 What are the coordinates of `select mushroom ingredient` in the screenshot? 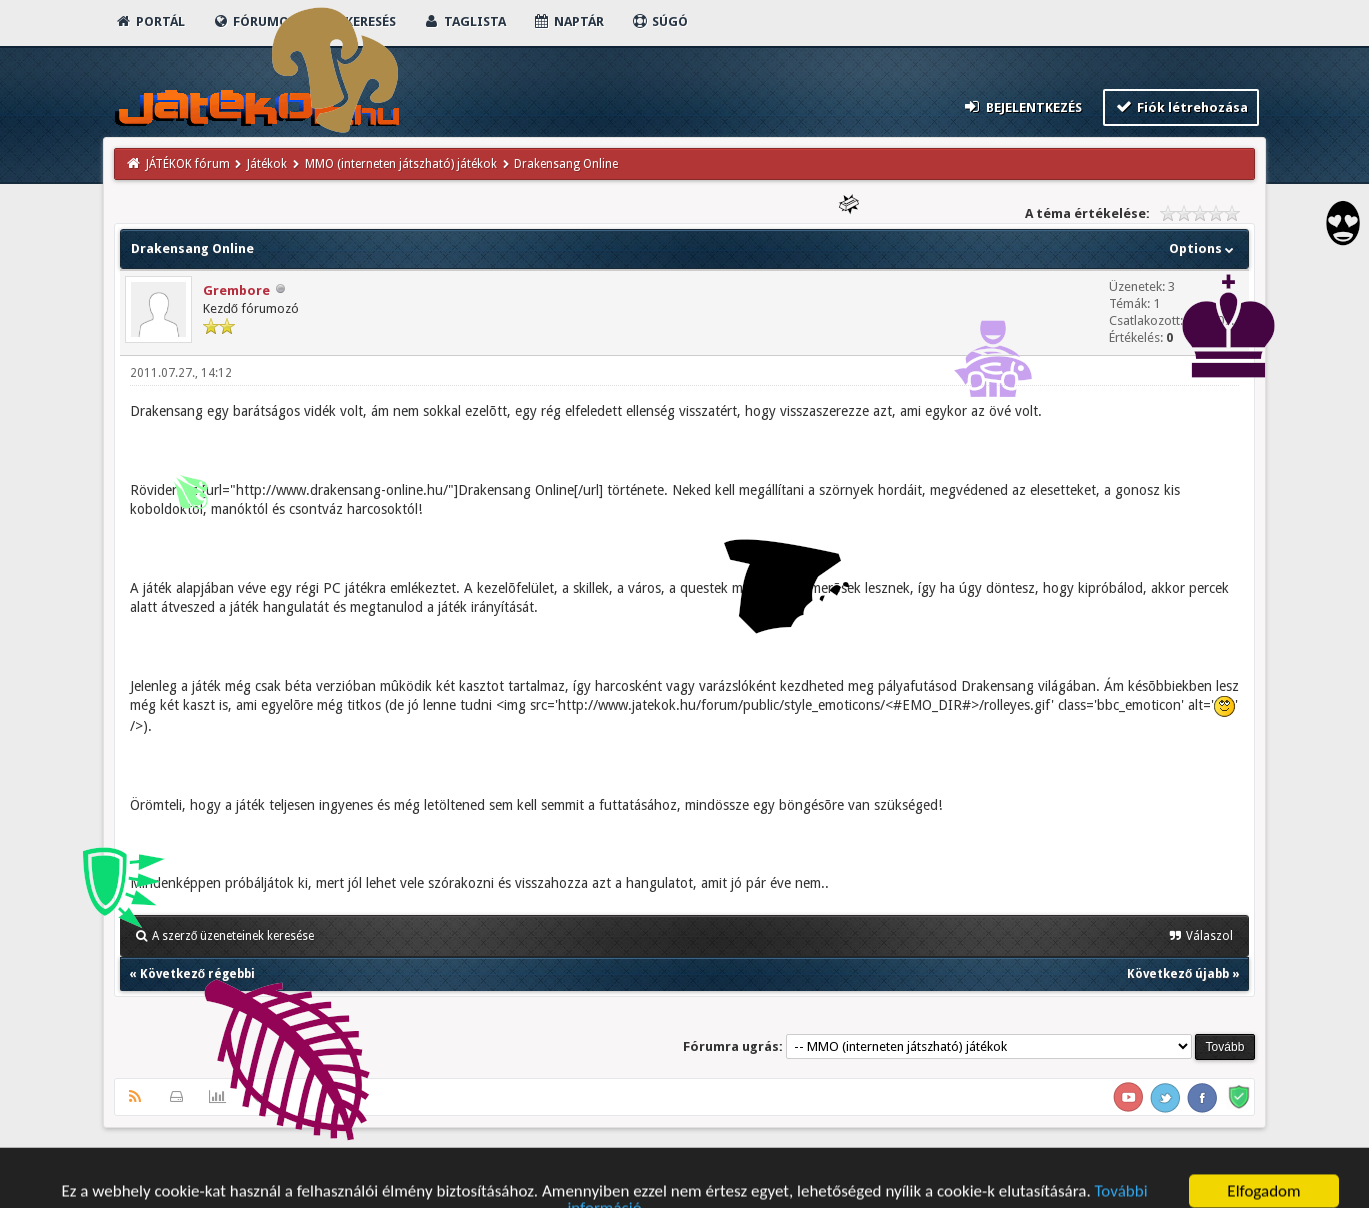 It's located at (335, 70).